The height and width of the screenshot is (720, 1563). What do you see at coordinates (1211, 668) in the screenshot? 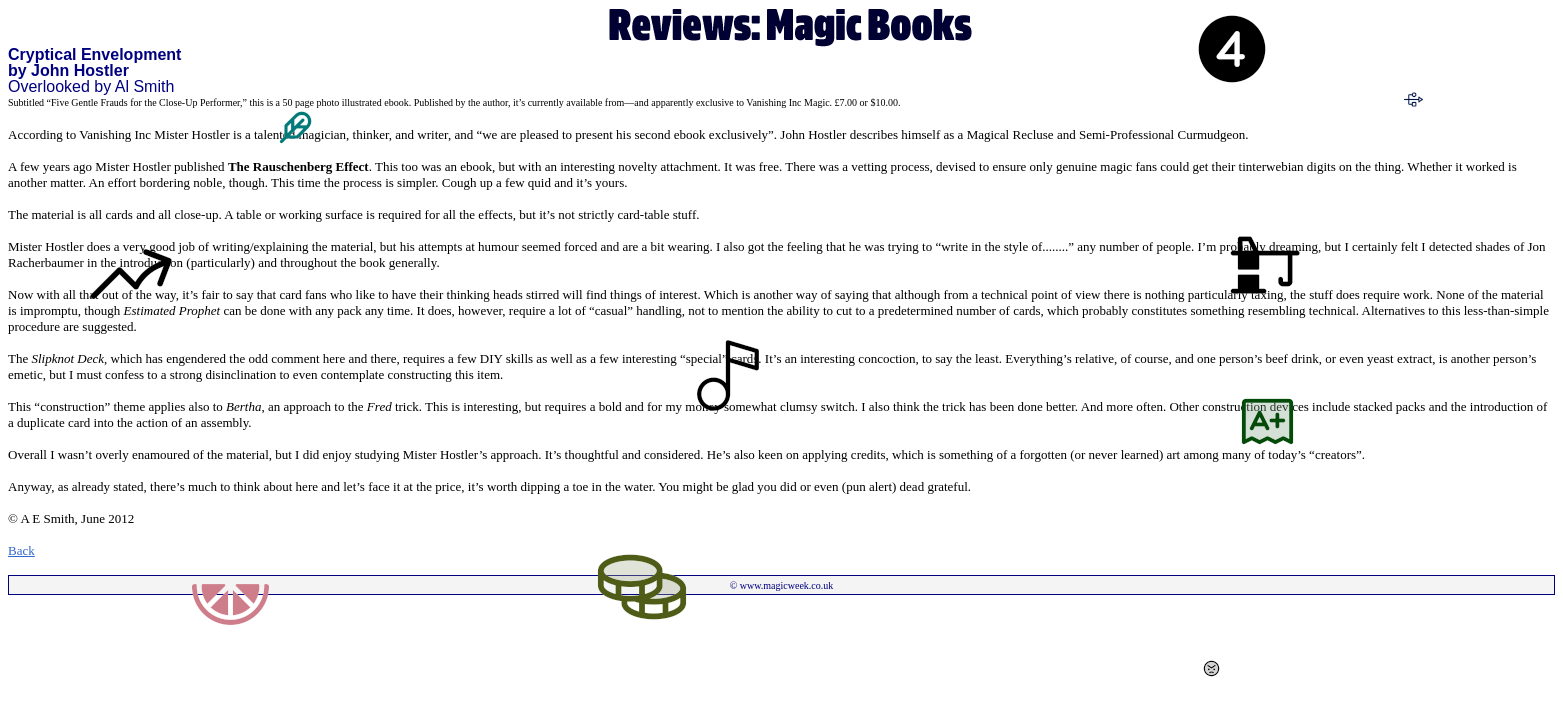
I see `react with anger to a post or message` at bounding box center [1211, 668].